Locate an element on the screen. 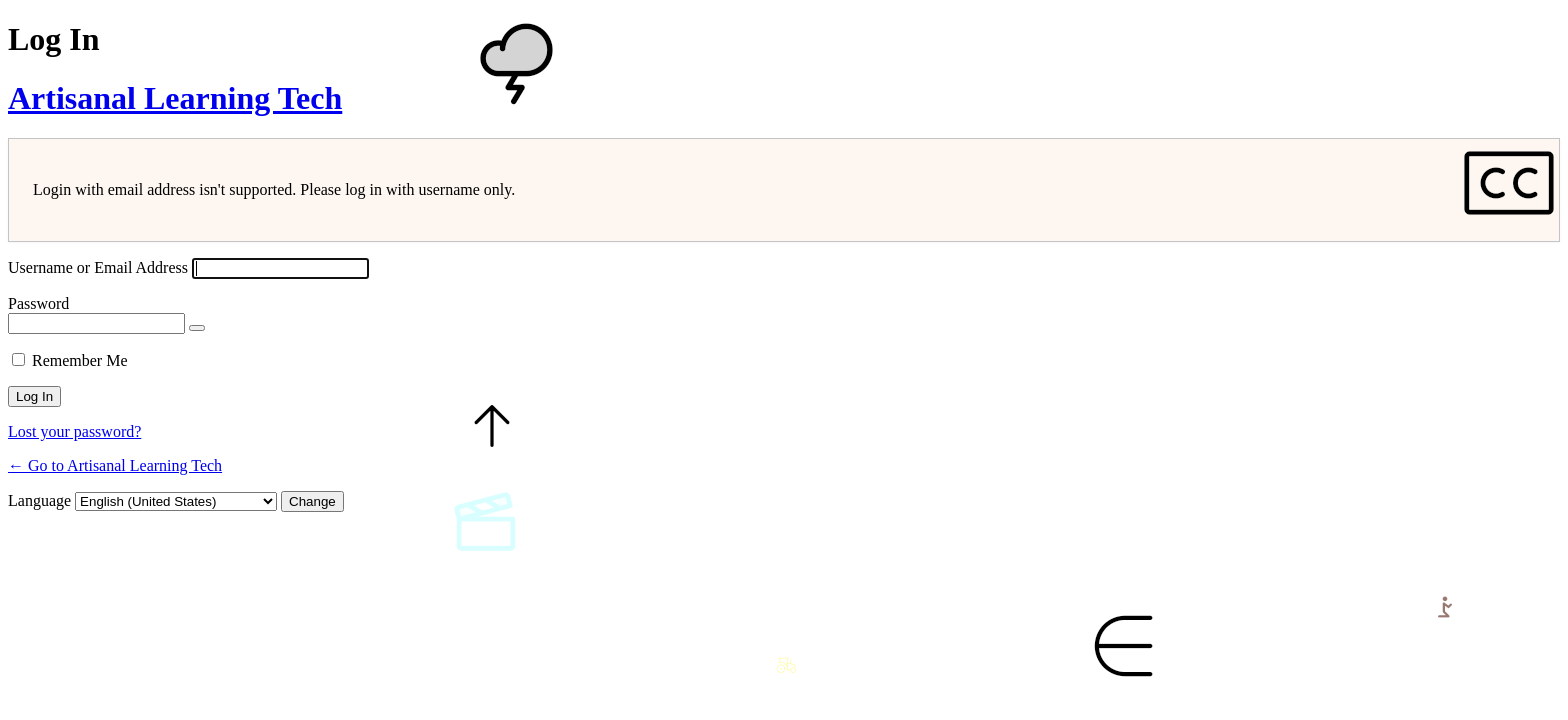  enable closed captions for video content is located at coordinates (1509, 183).